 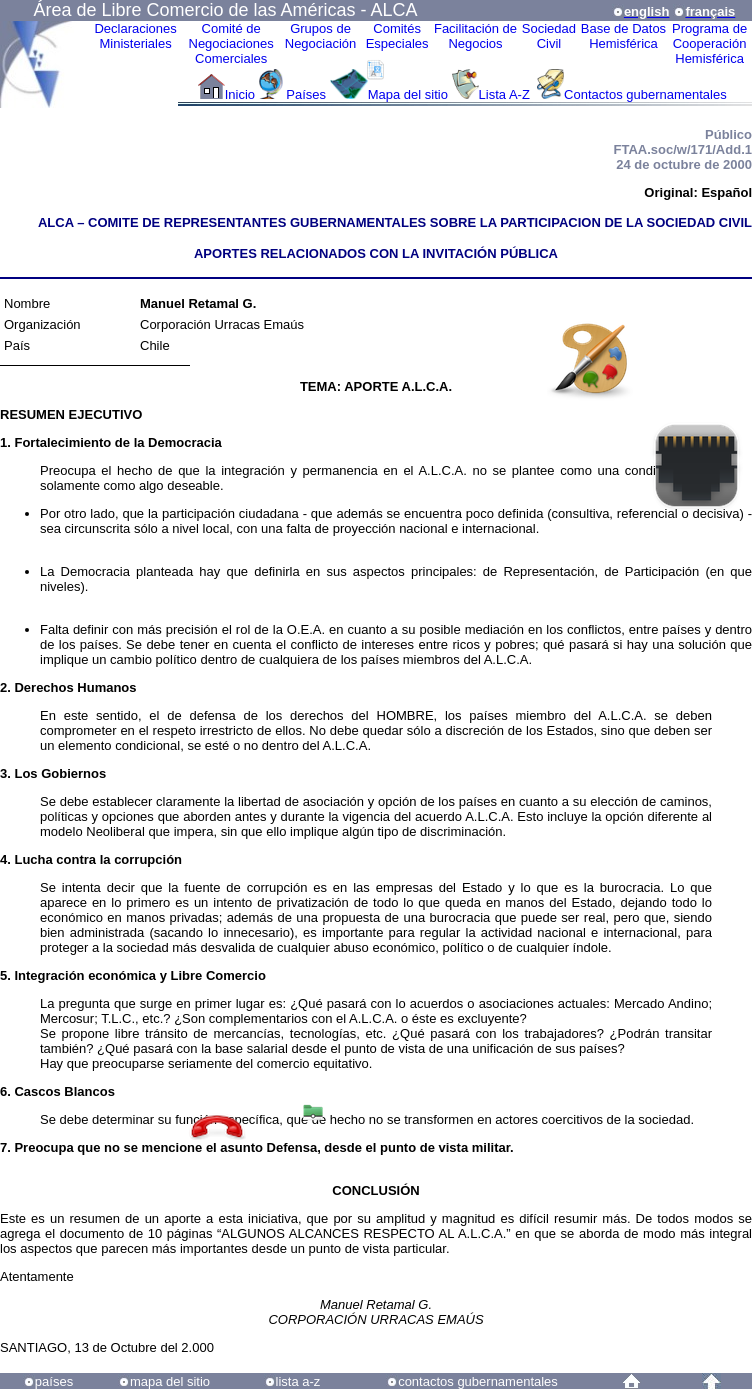 What do you see at coordinates (375, 69) in the screenshot?
I see `a gettext translation template file (.pot)` at bounding box center [375, 69].